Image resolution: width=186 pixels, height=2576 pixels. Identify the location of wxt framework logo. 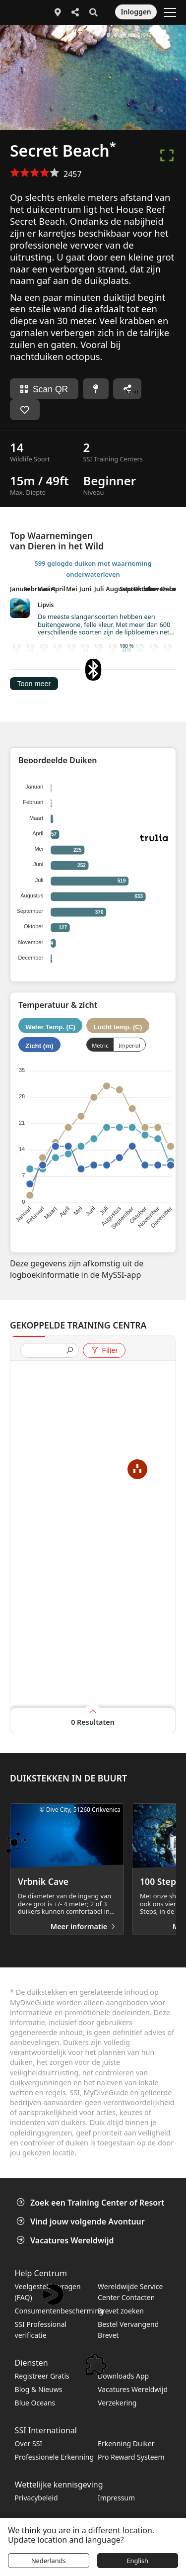
(96, 2364).